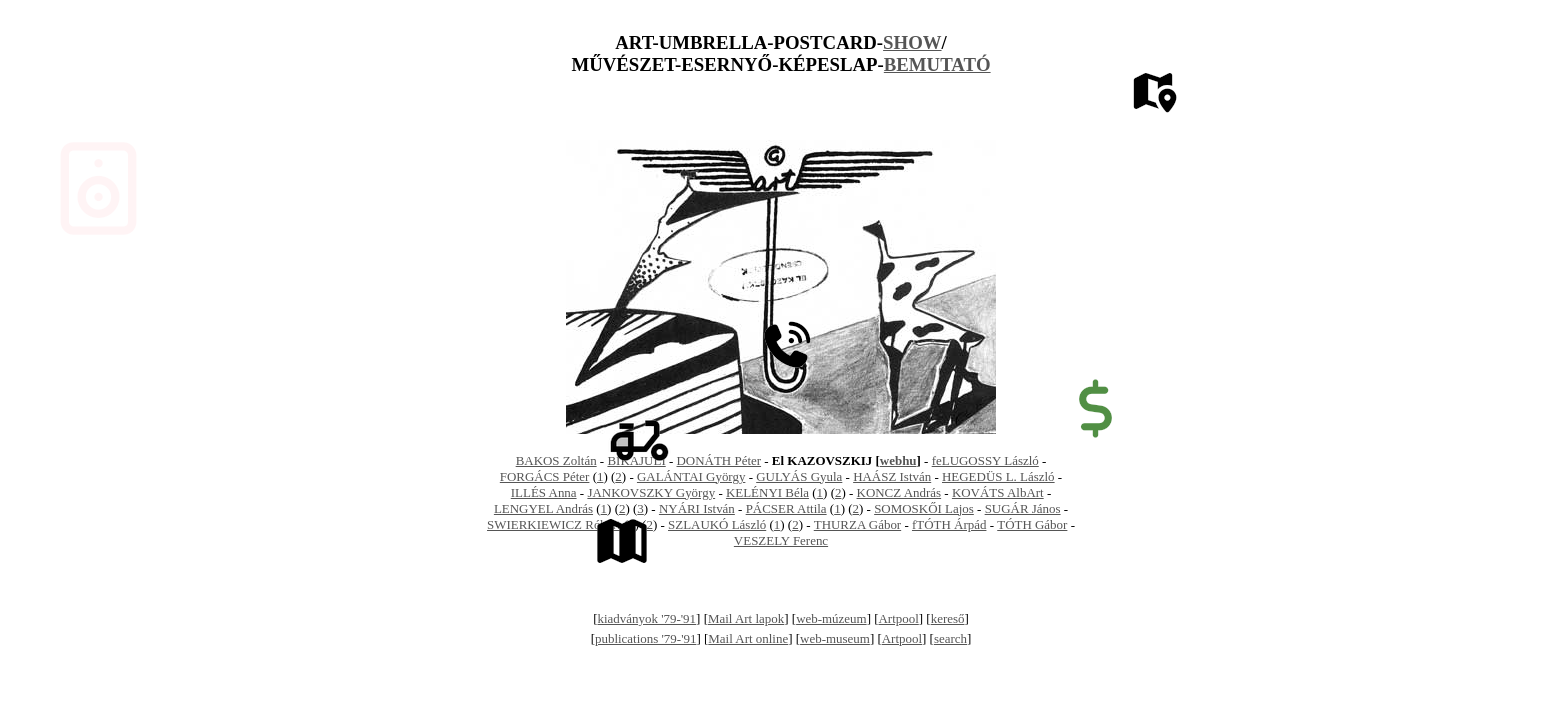 The image size is (1562, 720). What do you see at coordinates (98, 188) in the screenshot?
I see `adjust audio output settings` at bounding box center [98, 188].